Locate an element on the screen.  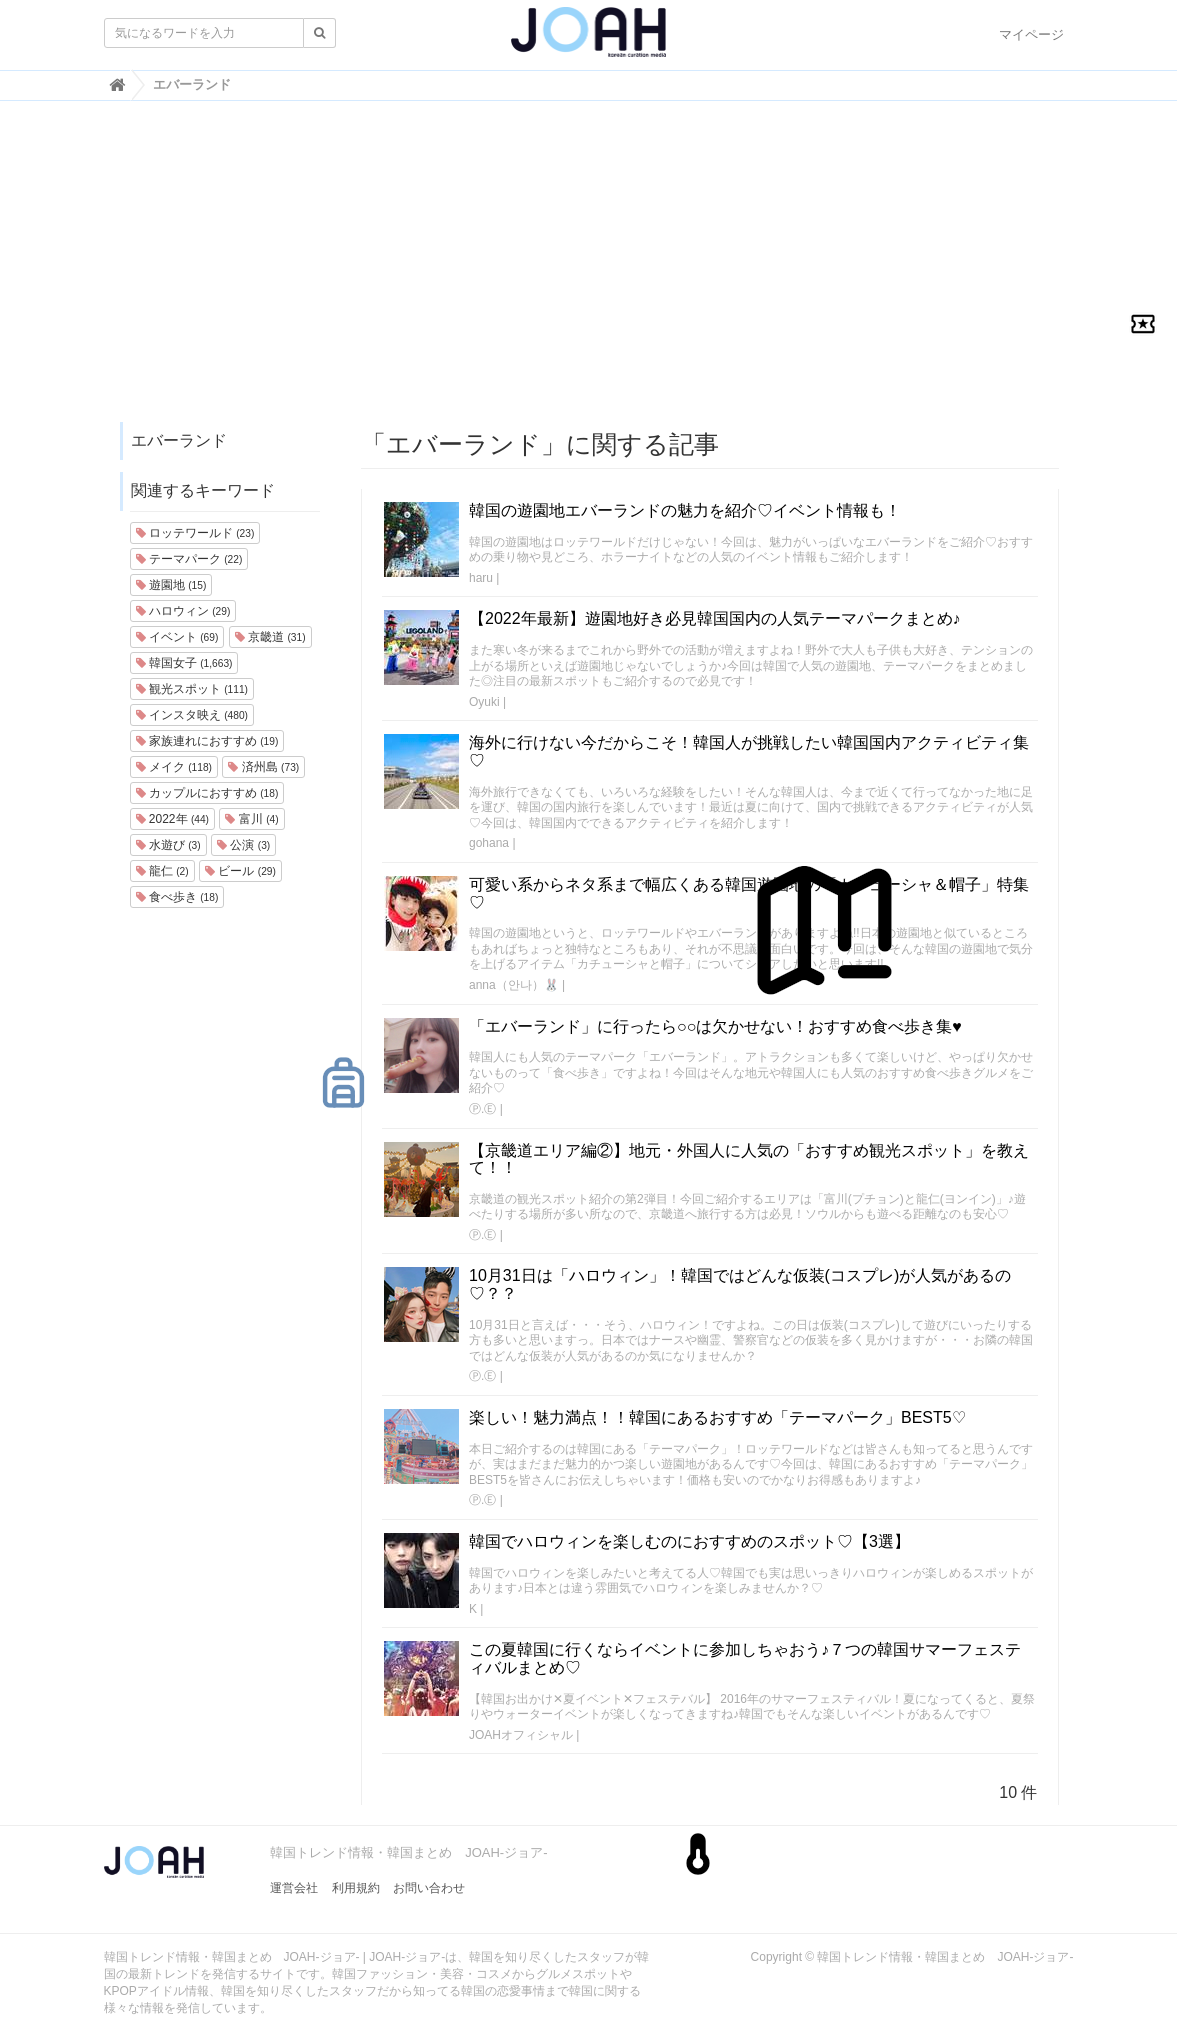
indicates moderate temperature level is located at coordinates (698, 1854).